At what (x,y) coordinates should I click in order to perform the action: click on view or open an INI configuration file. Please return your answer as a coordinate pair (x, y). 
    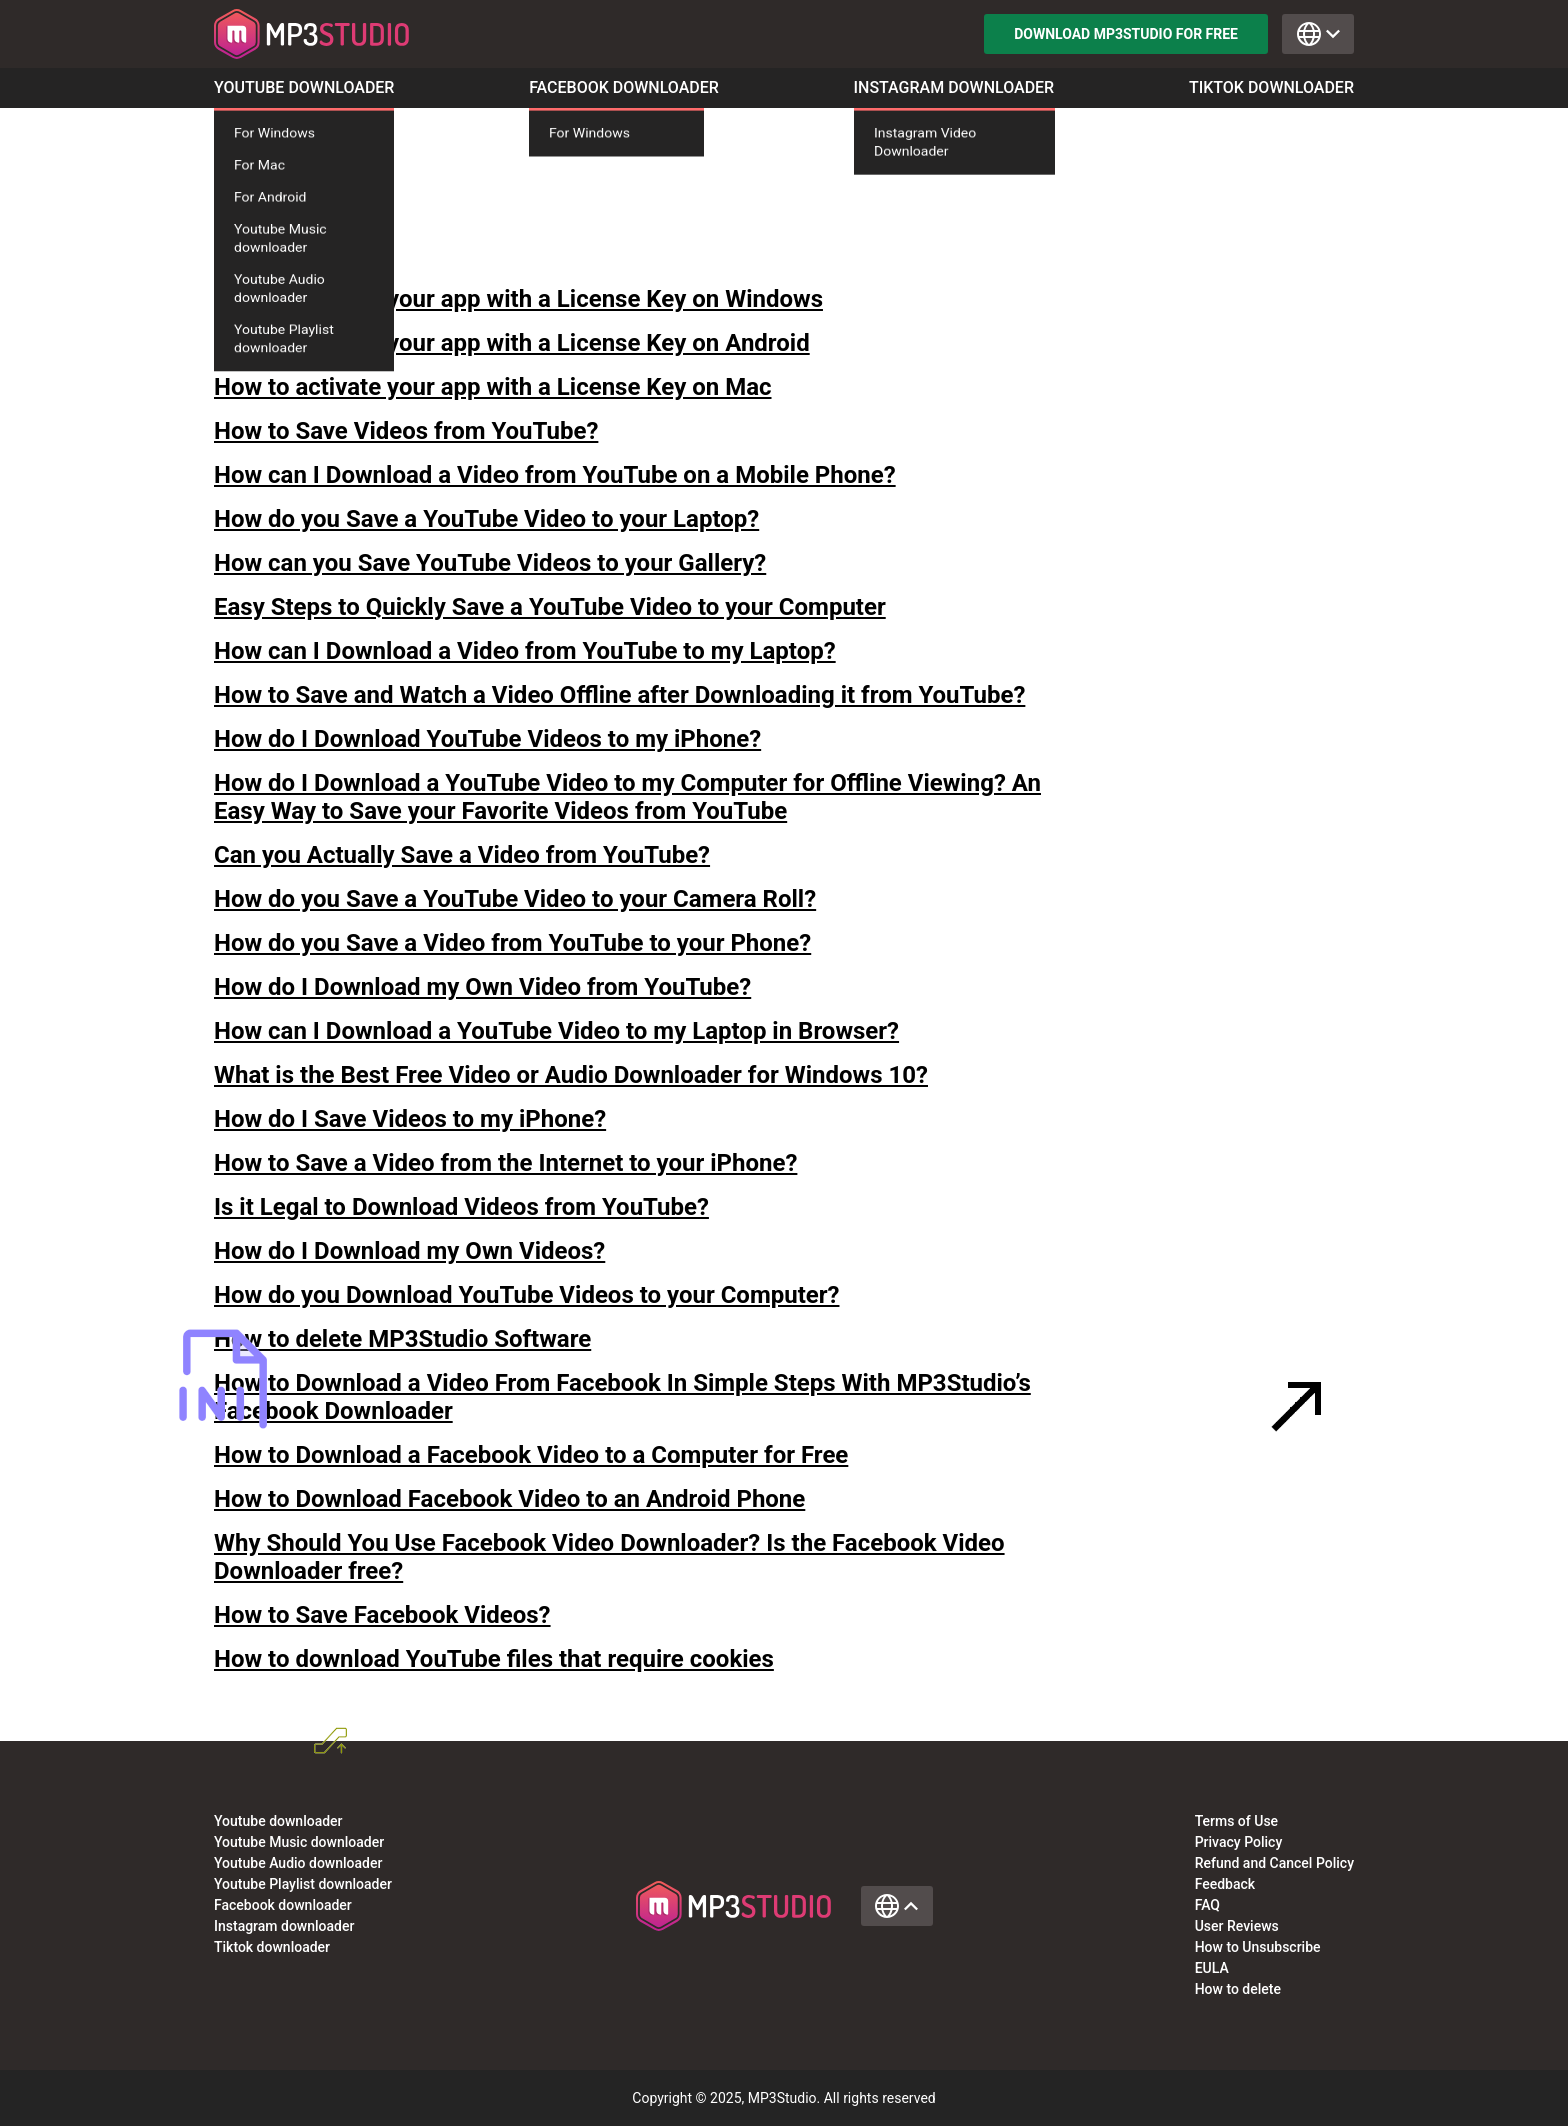
    Looking at the image, I should click on (225, 1379).